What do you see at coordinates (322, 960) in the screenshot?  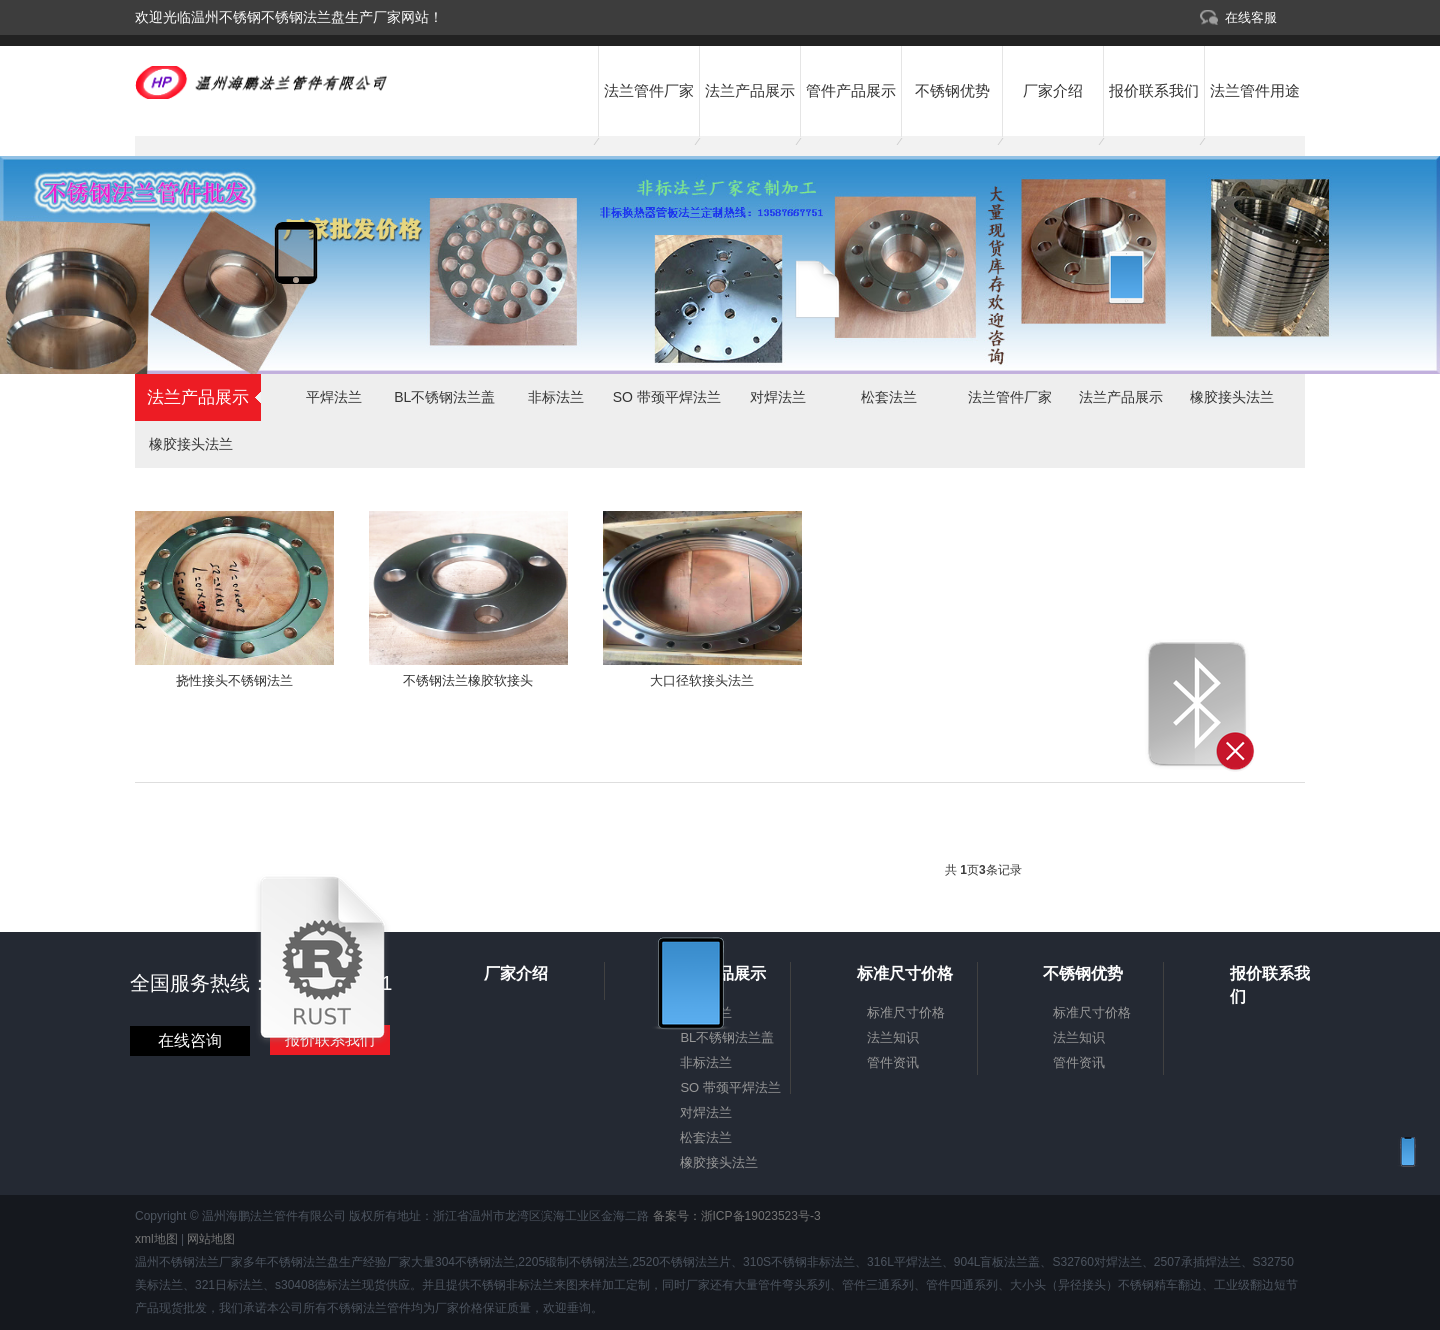 I see `a rust programming language source file` at bounding box center [322, 960].